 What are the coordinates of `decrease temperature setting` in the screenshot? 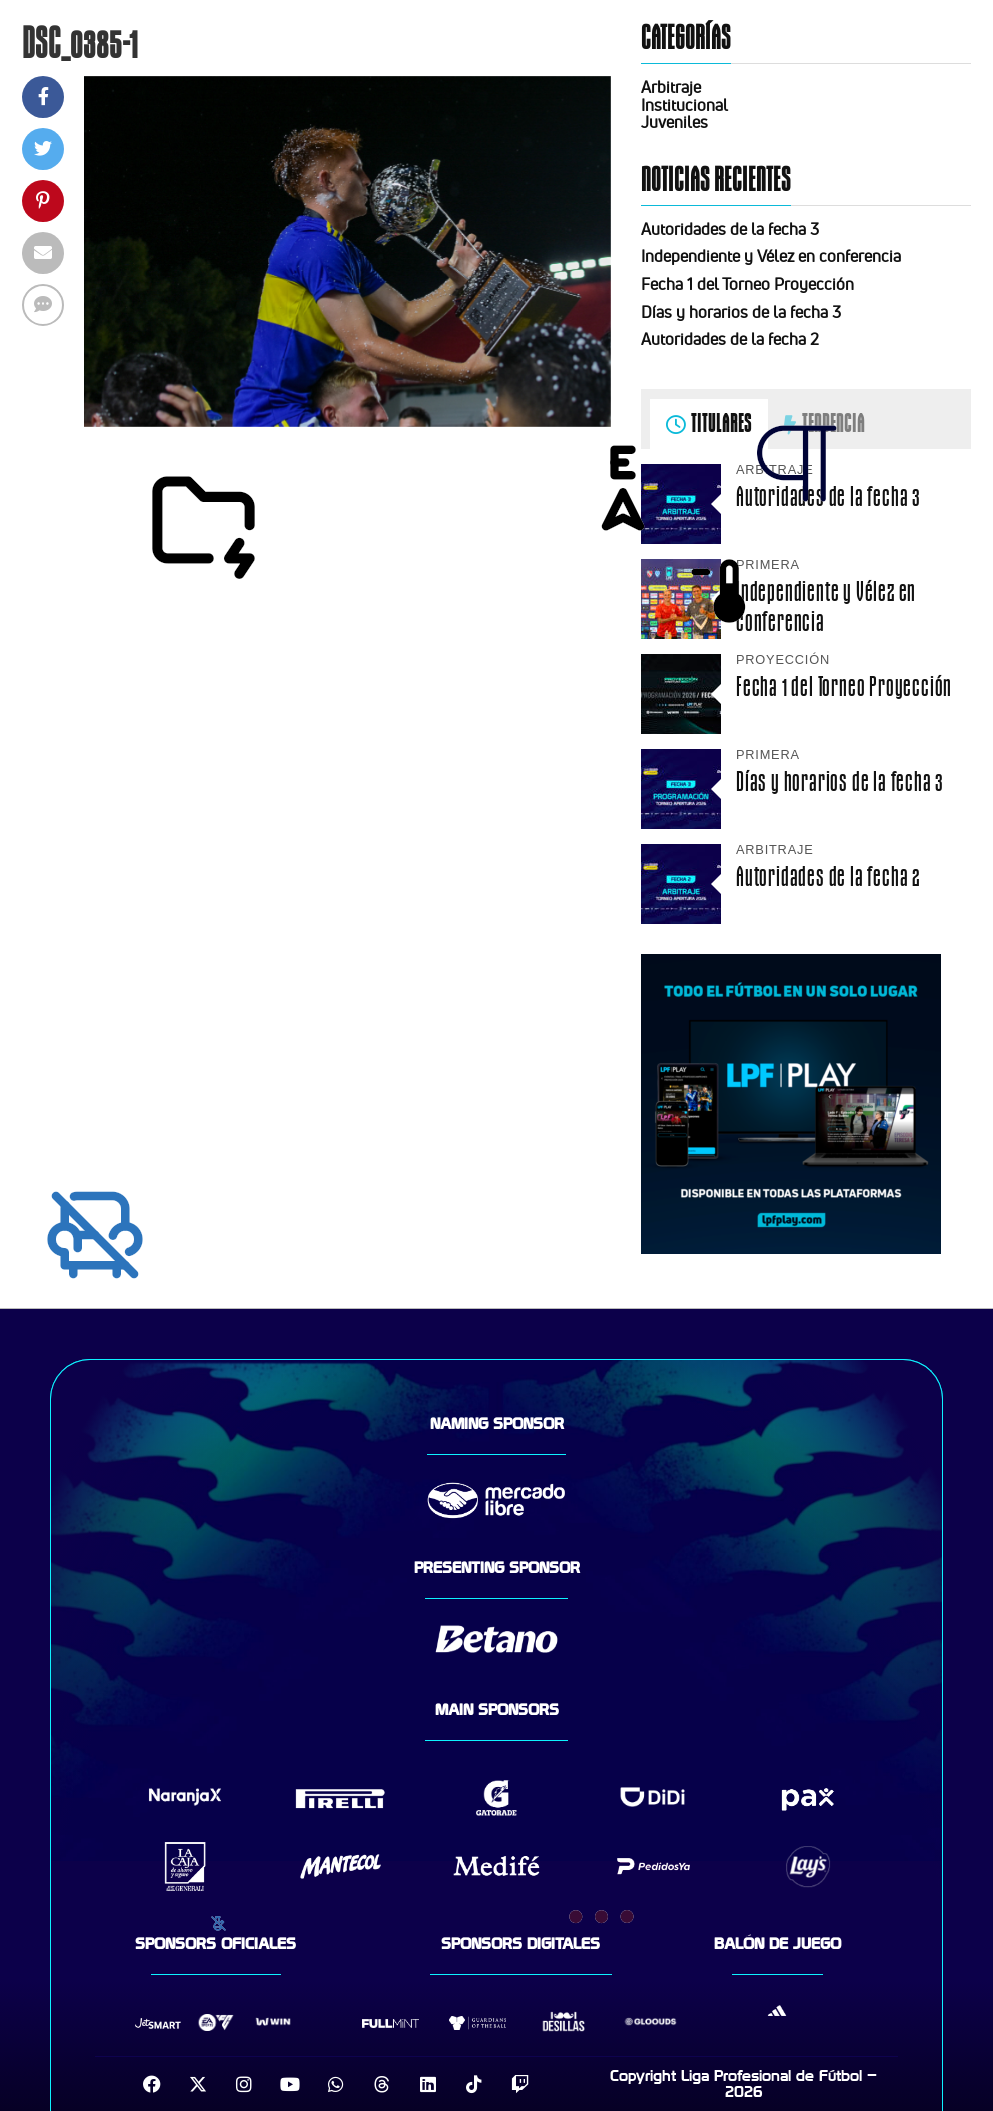 It's located at (723, 591).